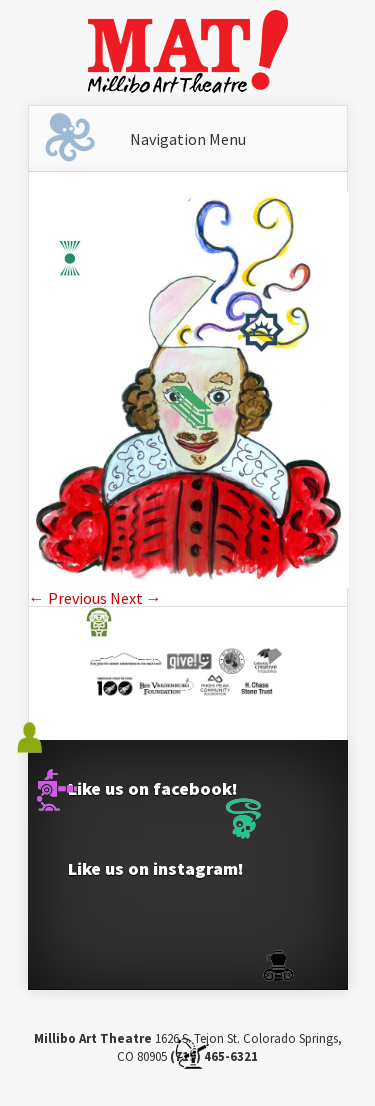  What do you see at coordinates (56, 789) in the screenshot?
I see `select automated turret weapon` at bounding box center [56, 789].